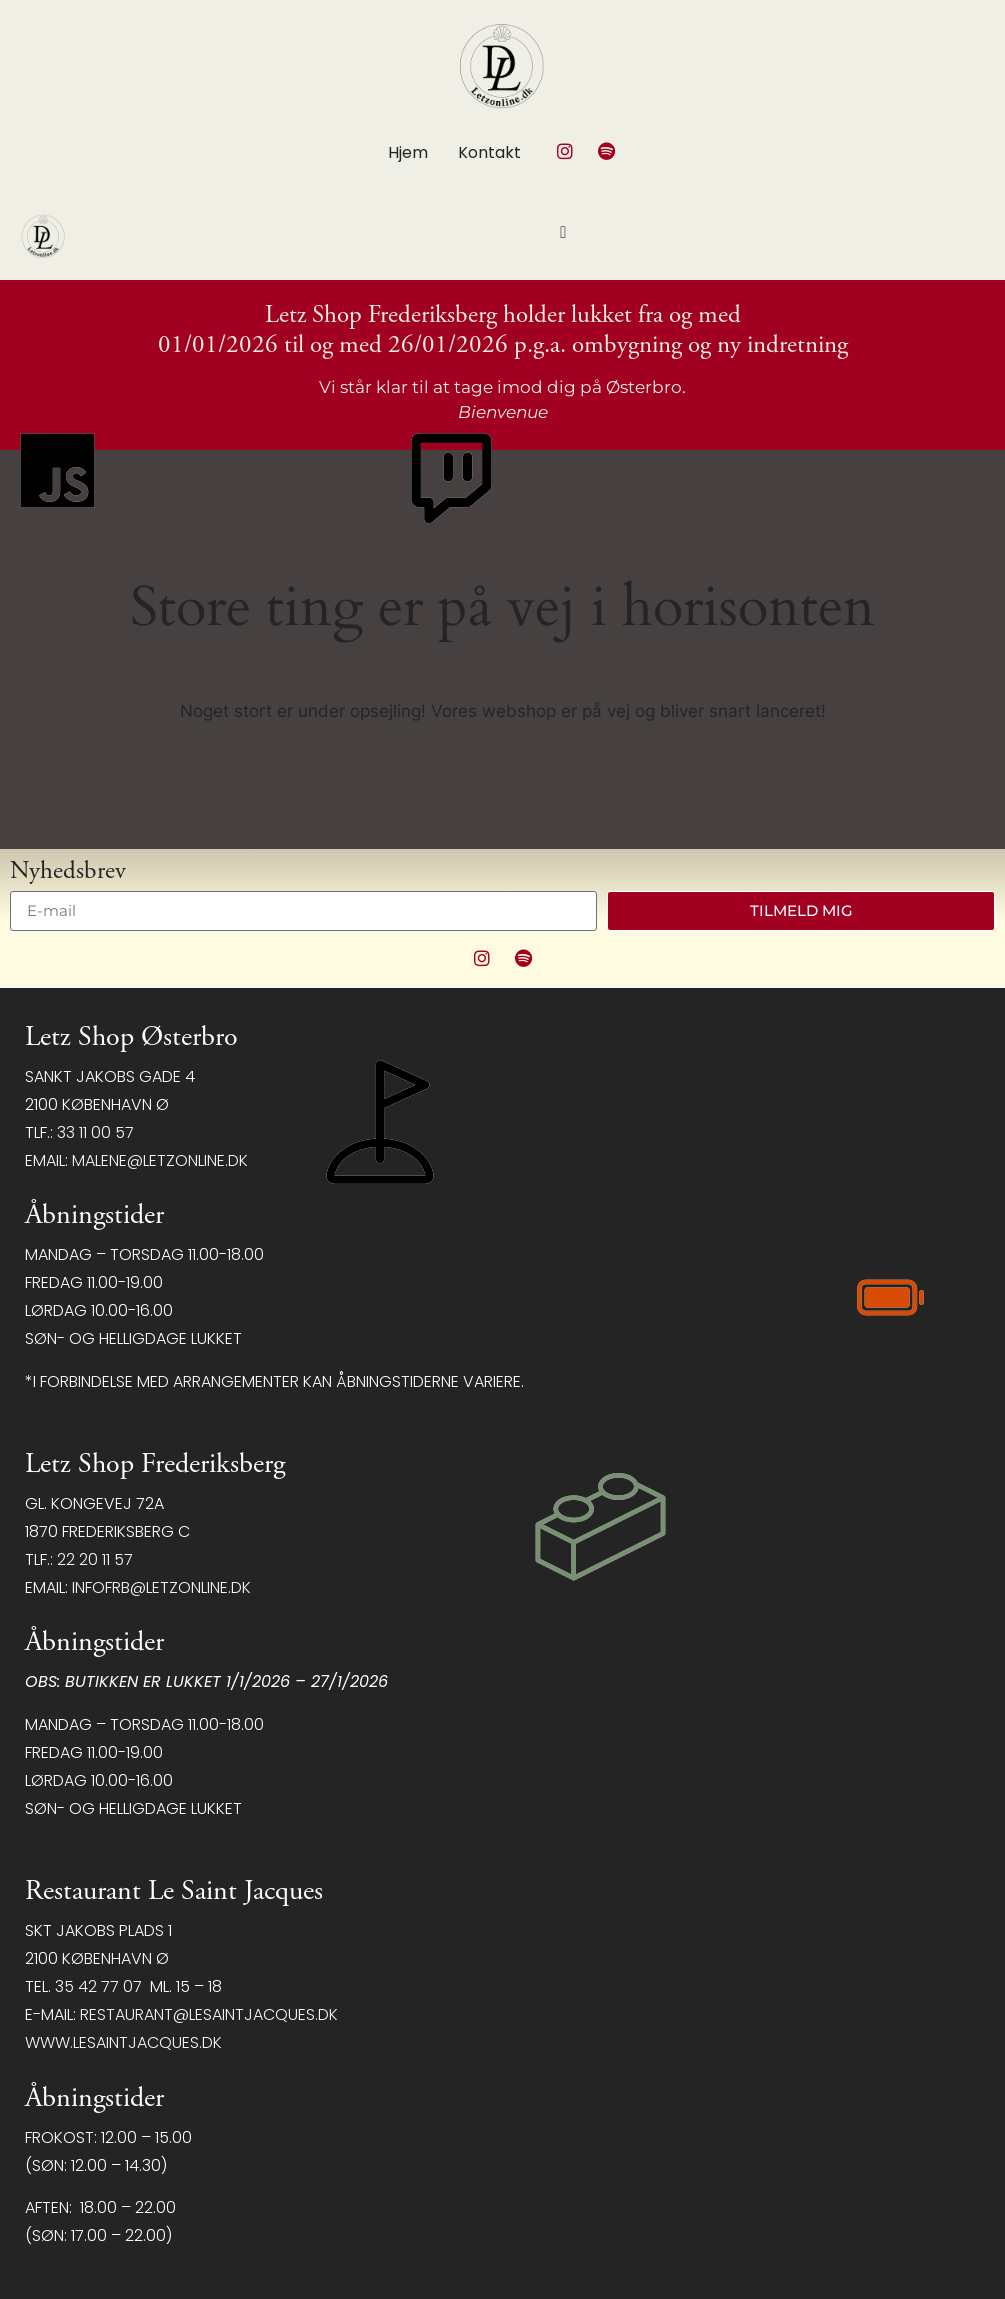 This screenshot has width=1005, height=2299. I want to click on view golf course locations or tee times, so click(380, 1122).